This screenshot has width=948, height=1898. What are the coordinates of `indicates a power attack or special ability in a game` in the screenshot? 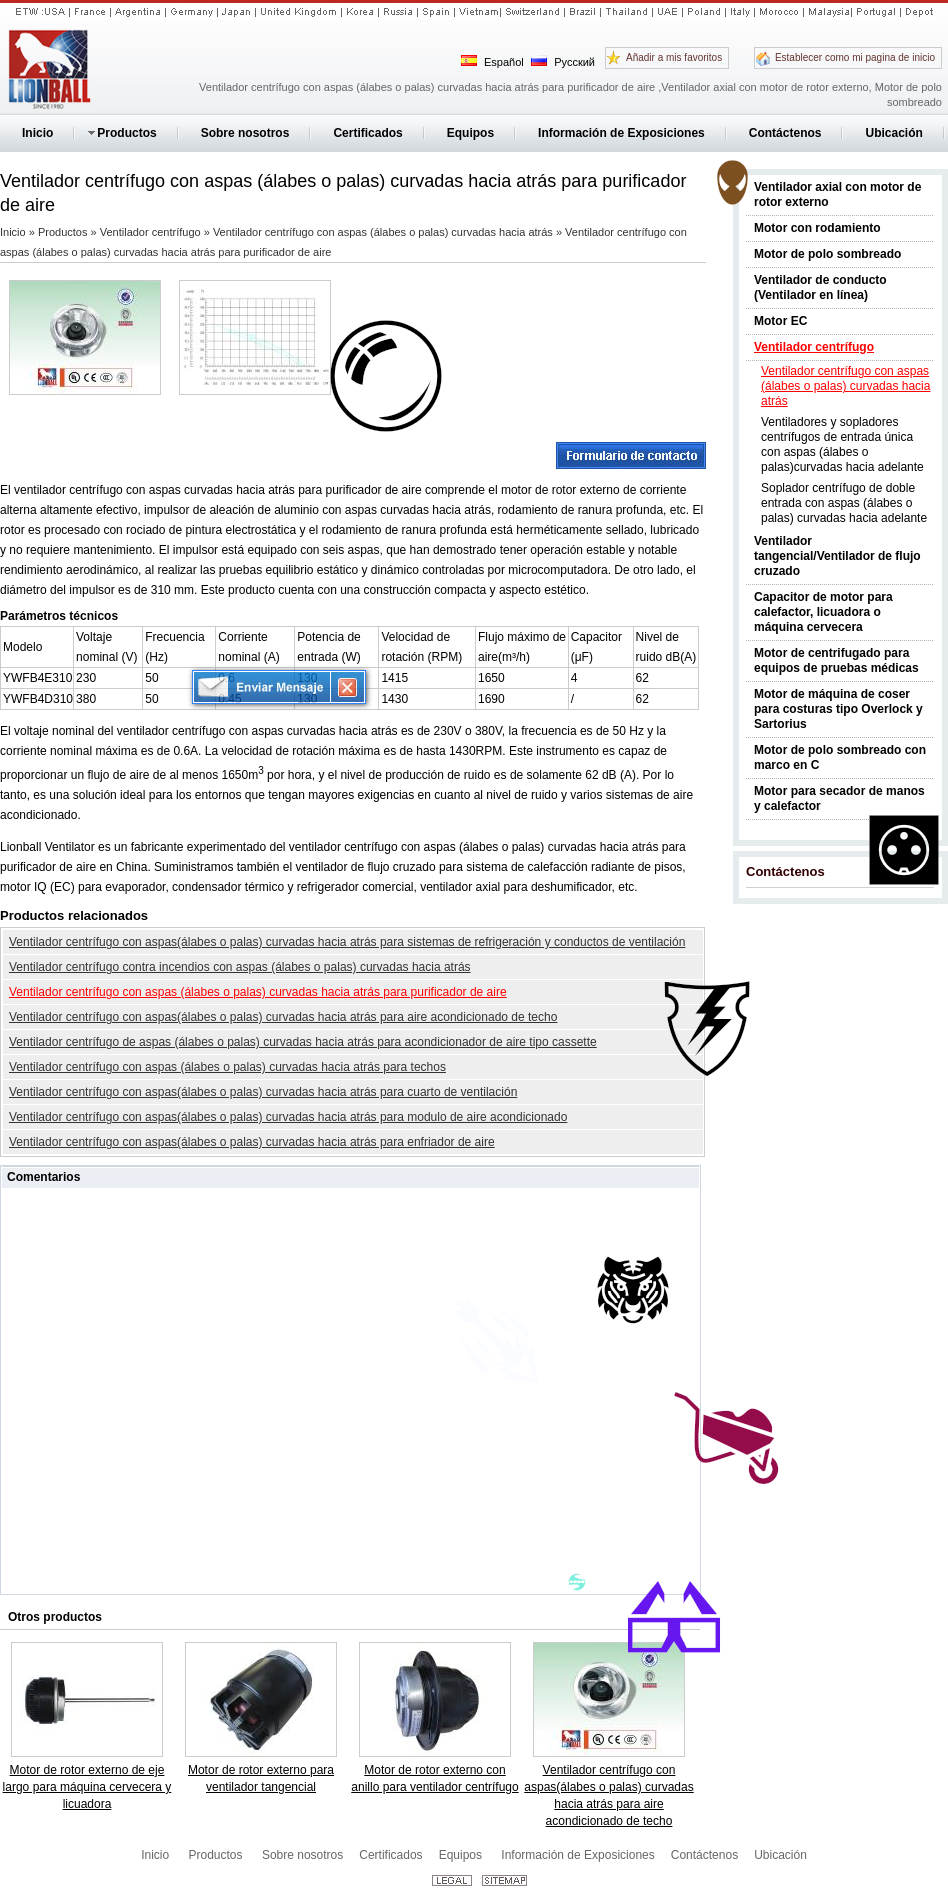 It's located at (496, 1341).